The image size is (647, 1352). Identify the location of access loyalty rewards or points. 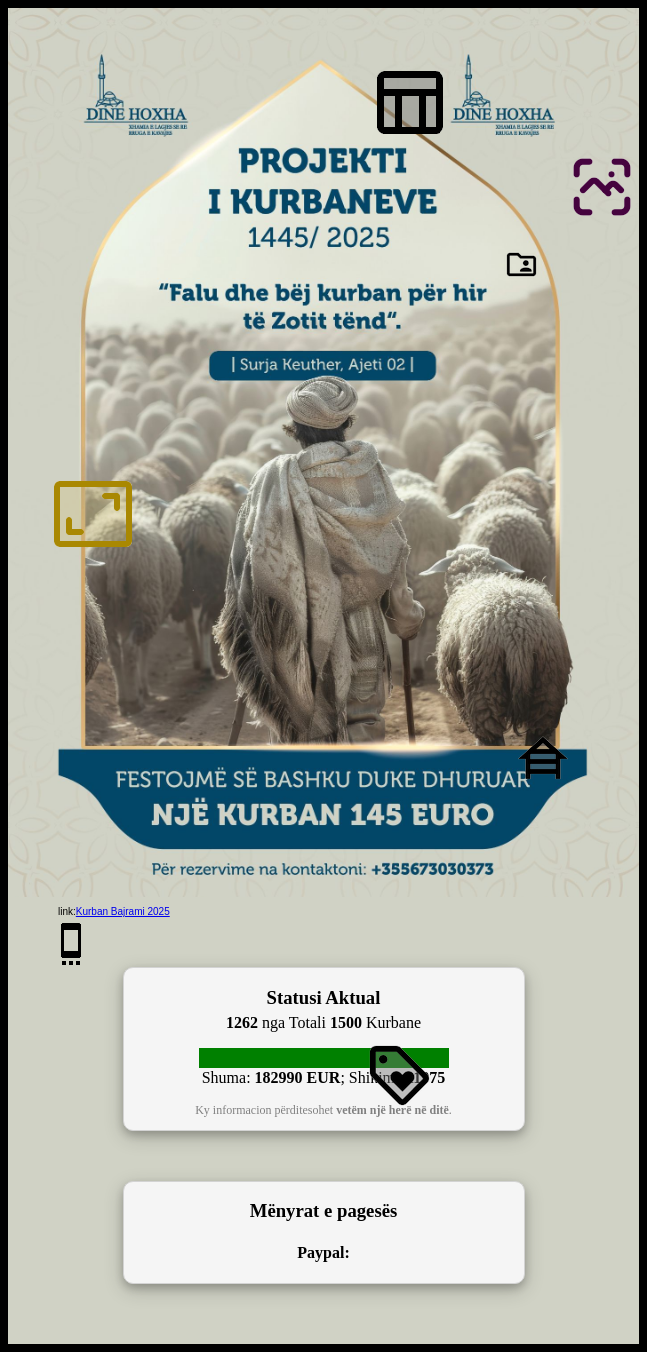
(399, 1075).